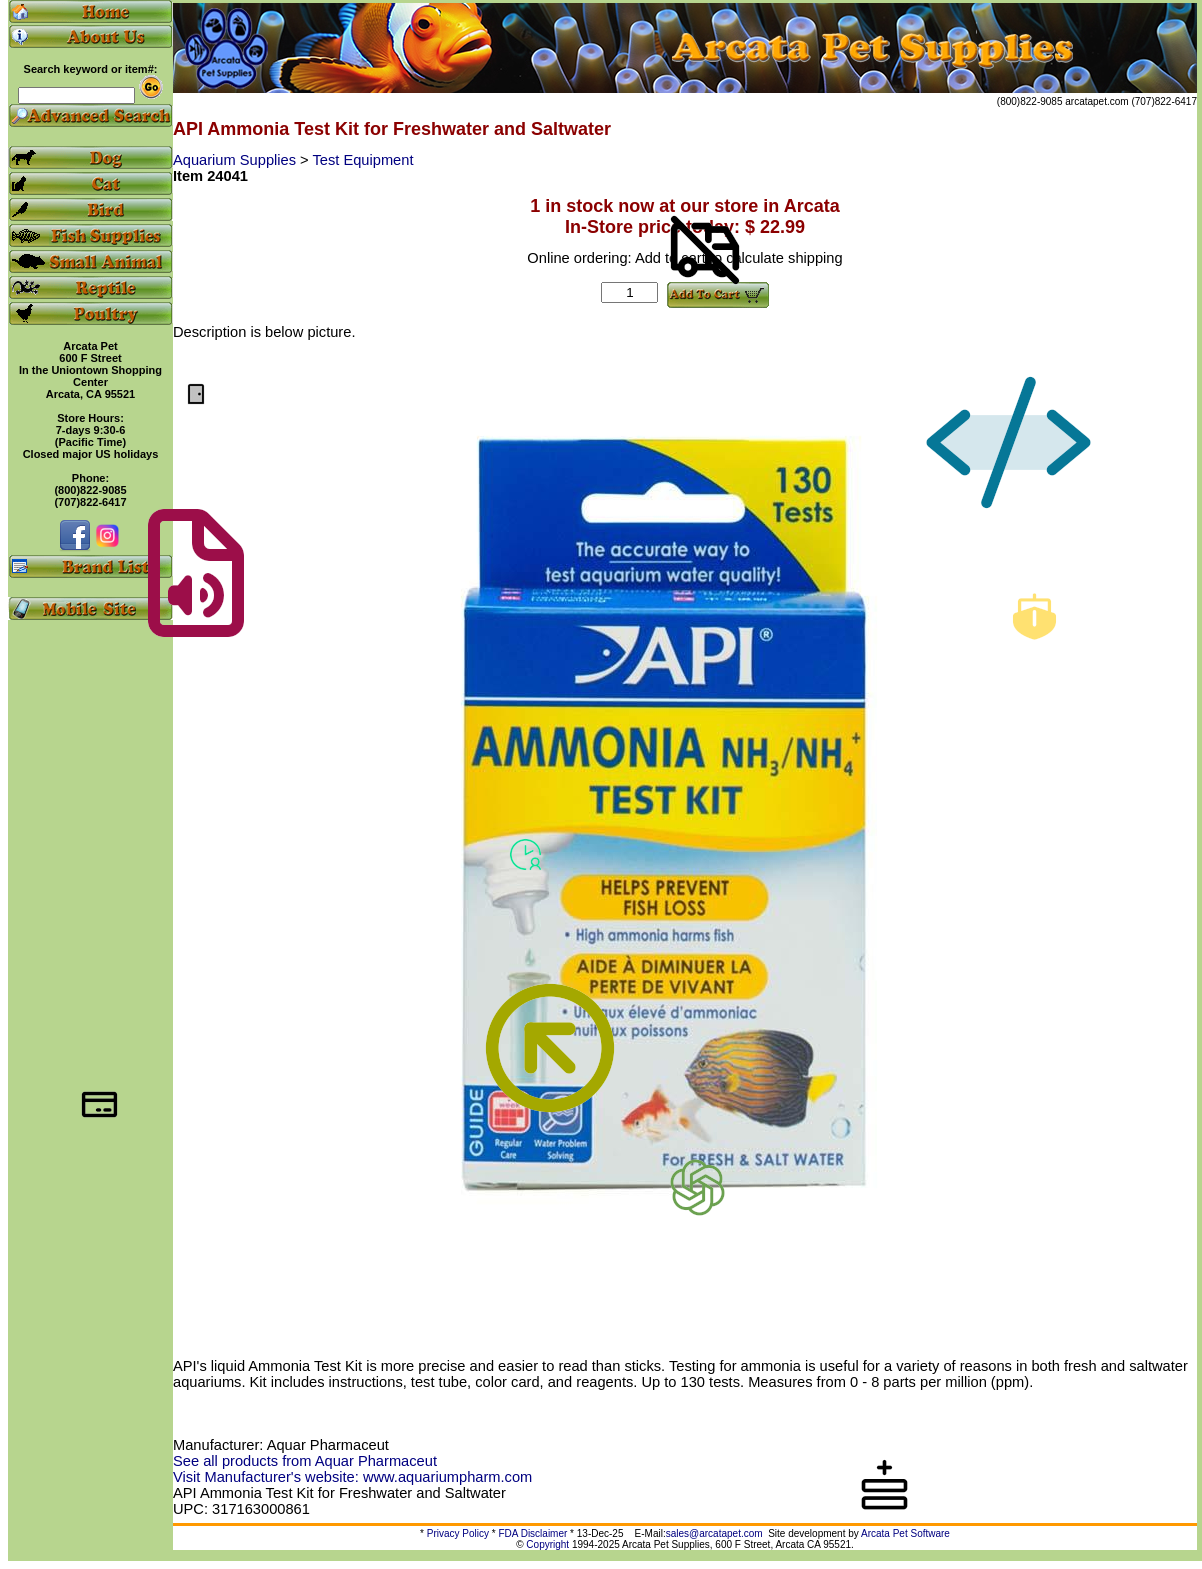 This screenshot has height=1569, width=1202. What do you see at coordinates (697, 1187) in the screenshot?
I see `open OpenAI or ChatGPT app` at bounding box center [697, 1187].